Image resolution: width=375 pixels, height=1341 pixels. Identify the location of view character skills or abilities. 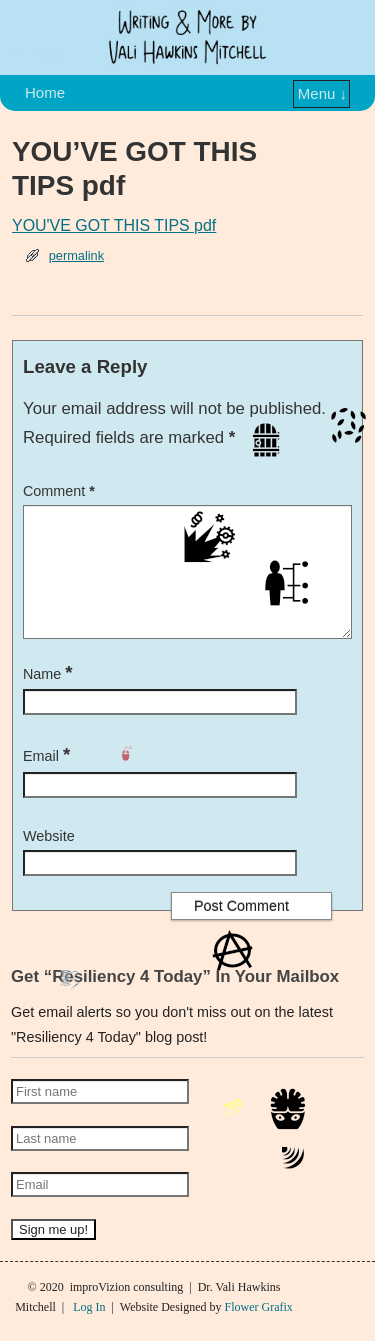
(287, 582).